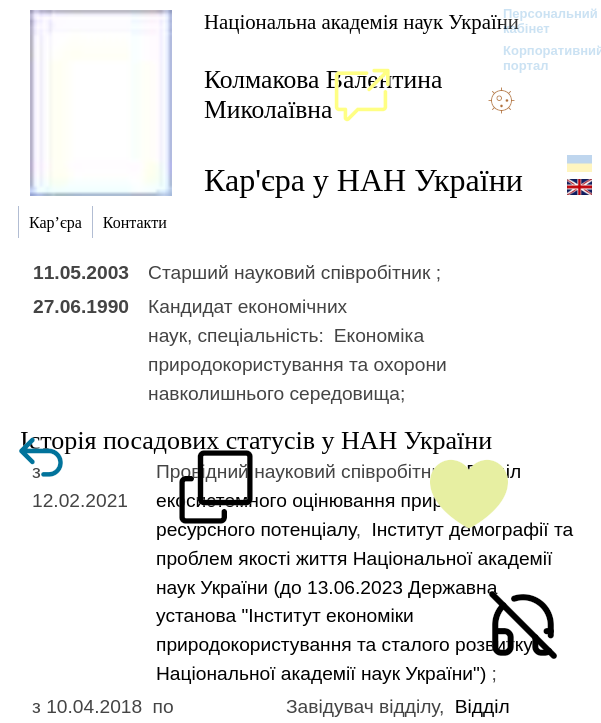  What do you see at coordinates (361, 95) in the screenshot?
I see `view cross-referenced issues or pull requests` at bounding box center [361, 95].